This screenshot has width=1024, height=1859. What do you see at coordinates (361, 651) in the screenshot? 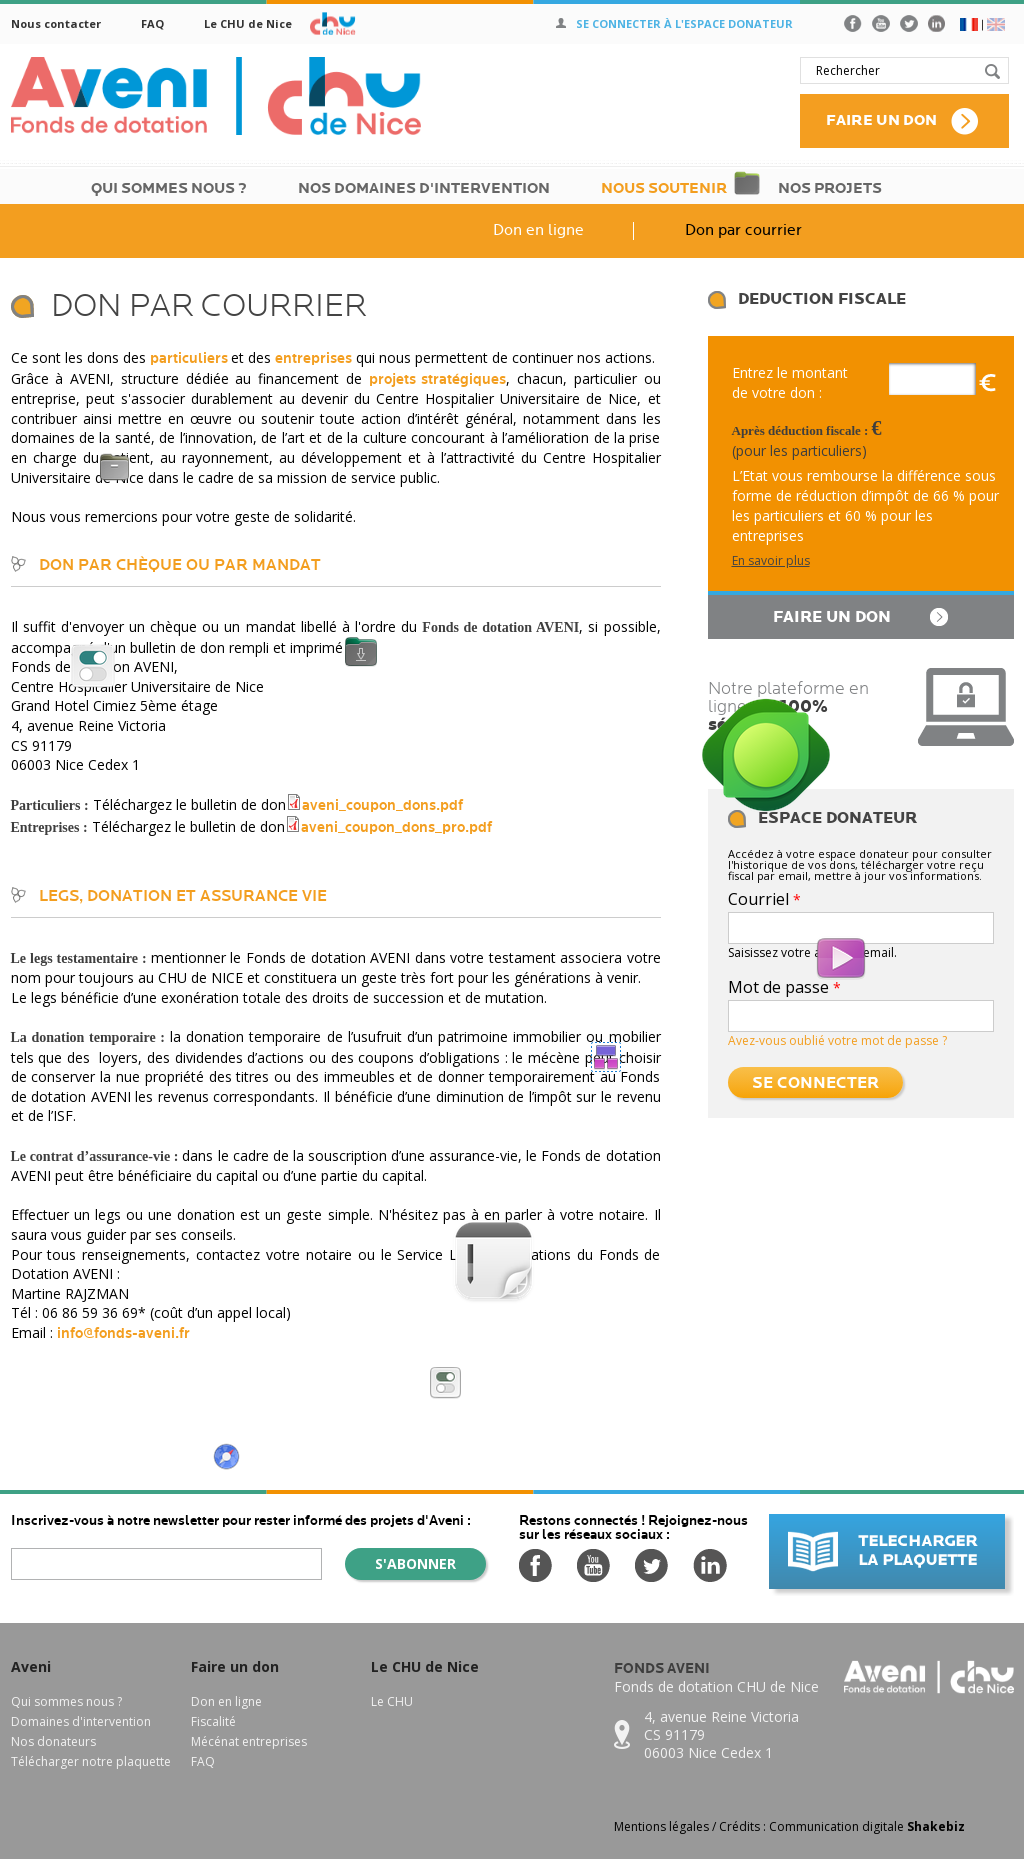
I see `open downloads folder` at bounding box center [361, 651].